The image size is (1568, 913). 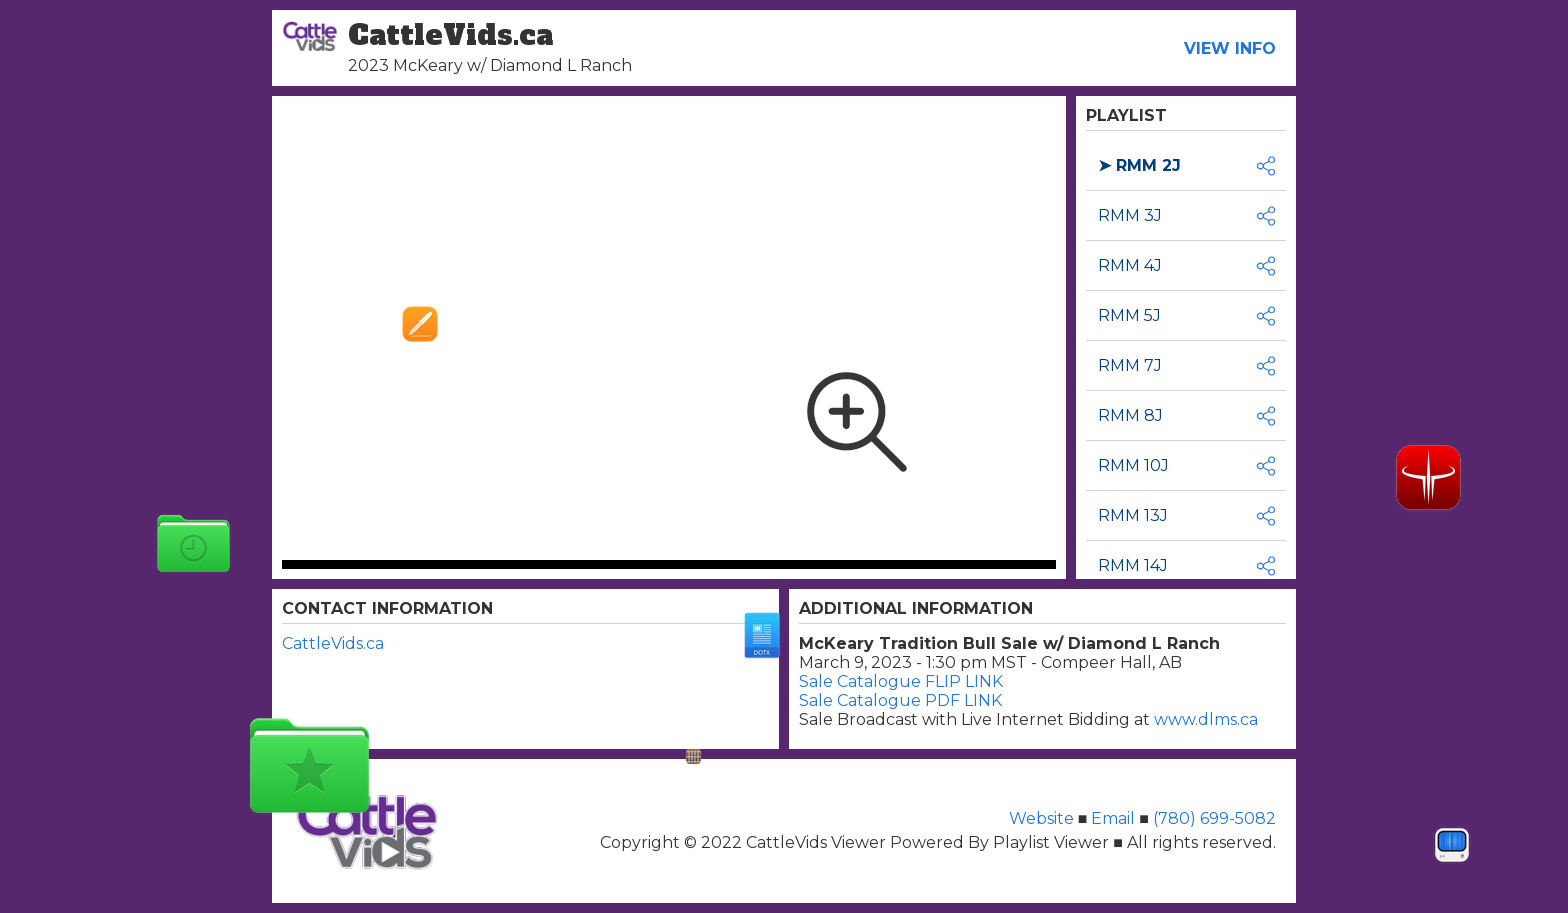 I want to click on access bookmarked or favorite files, so click(x=309, y=765).